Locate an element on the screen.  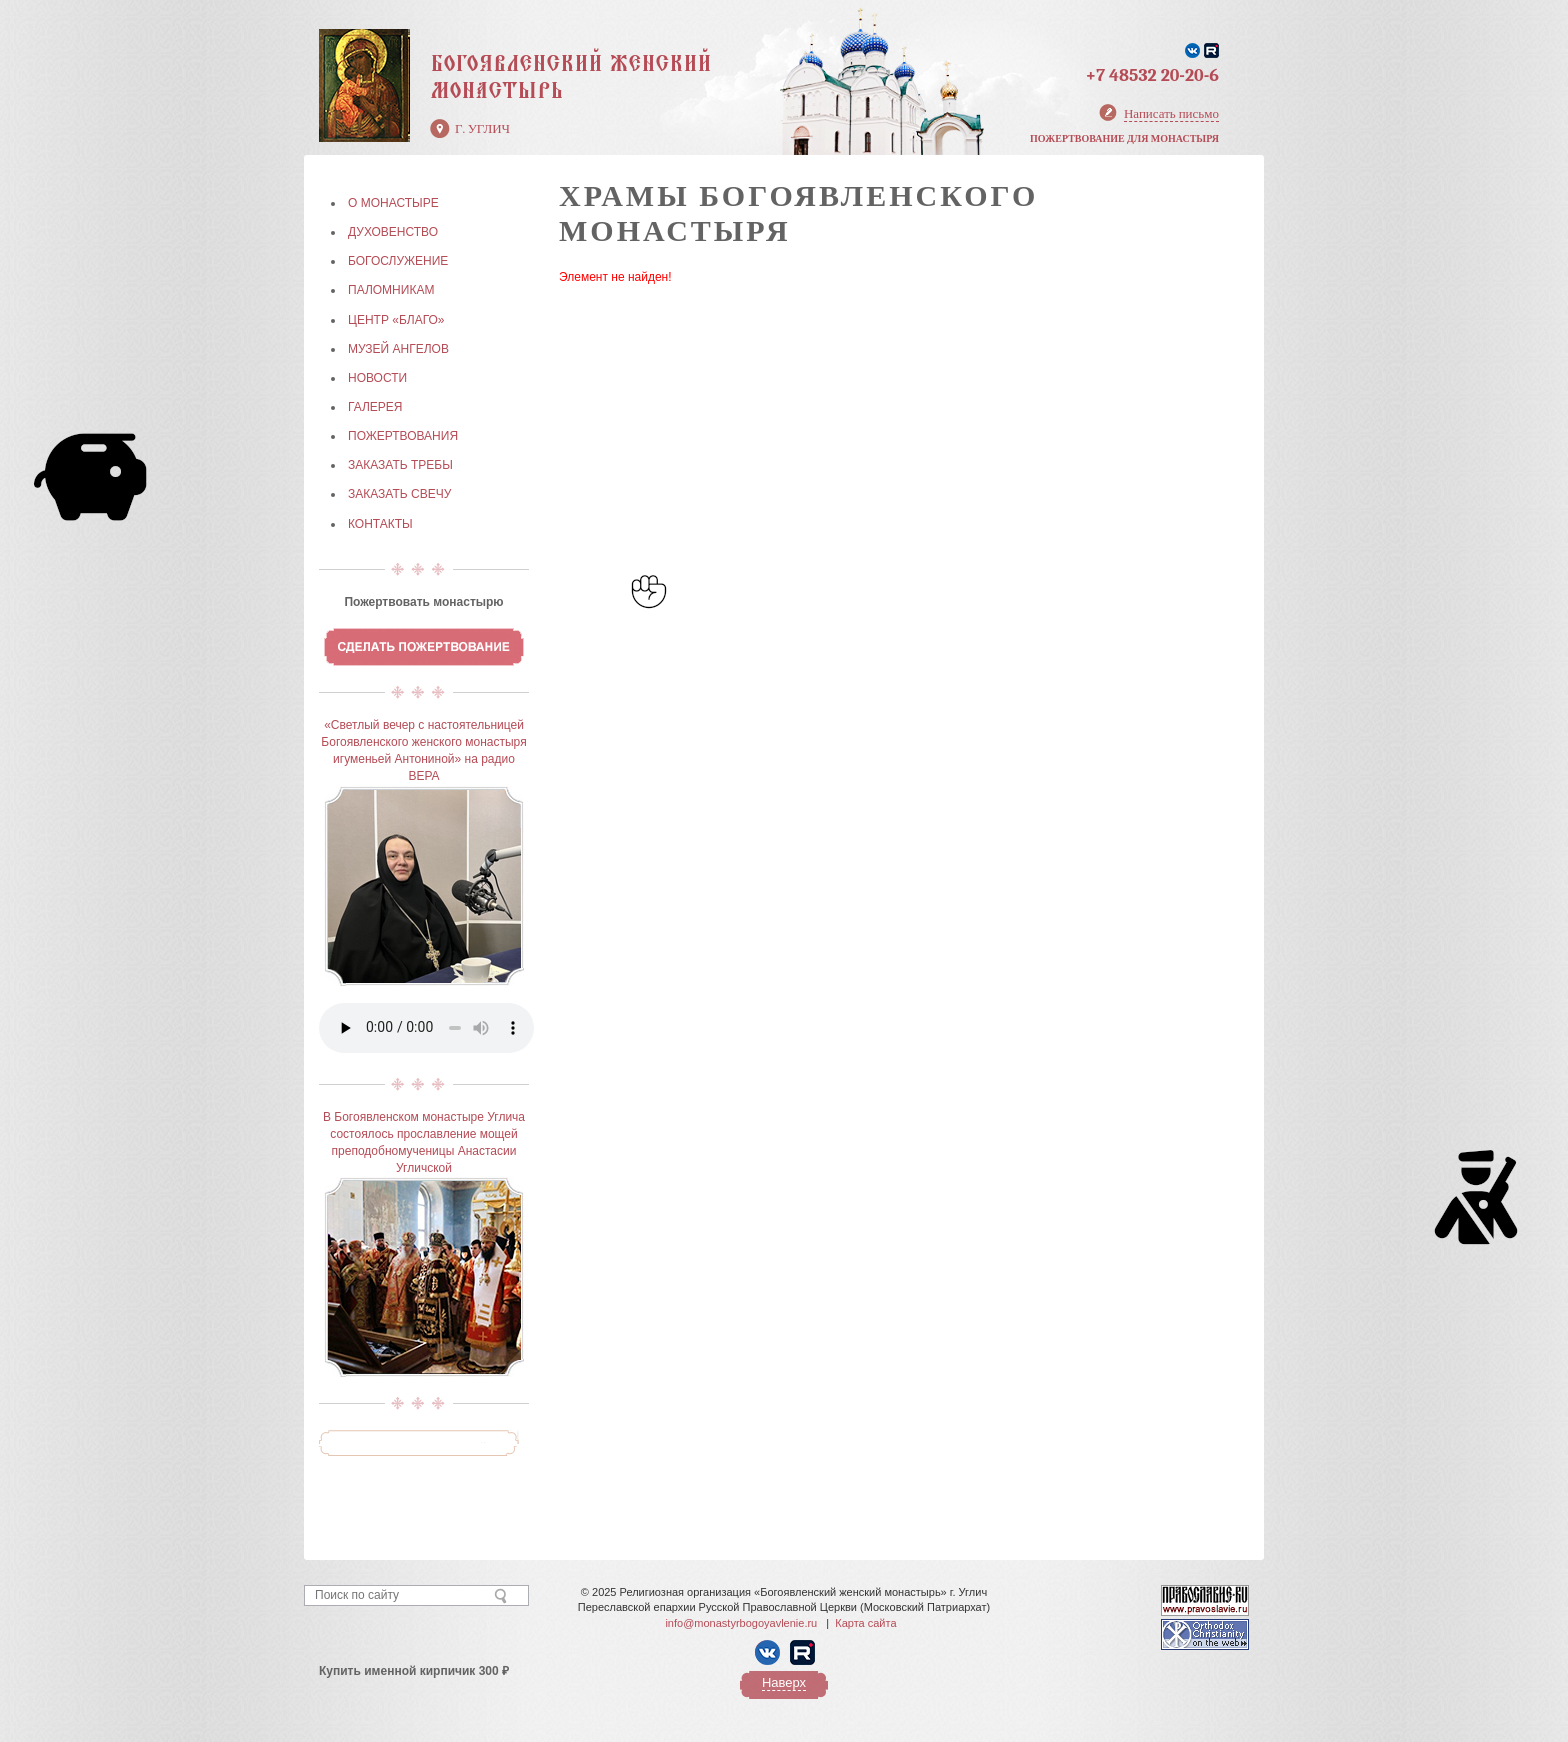
view savings or financial goals is located at coordinates (92, 477).